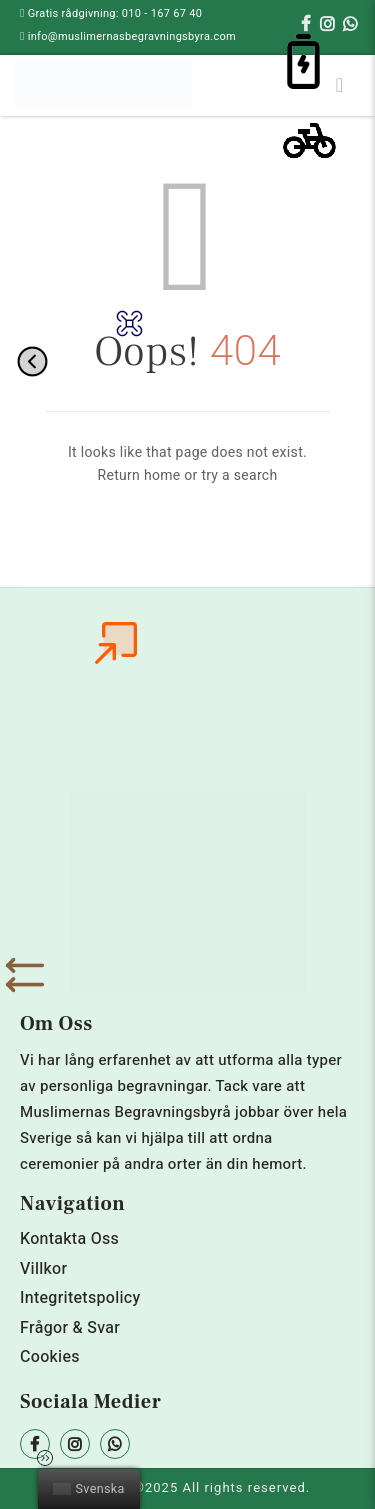 The width and height of the screenshot is (375, 1509). I want to click on skip forward or advance to next item, so click(45, 1458).